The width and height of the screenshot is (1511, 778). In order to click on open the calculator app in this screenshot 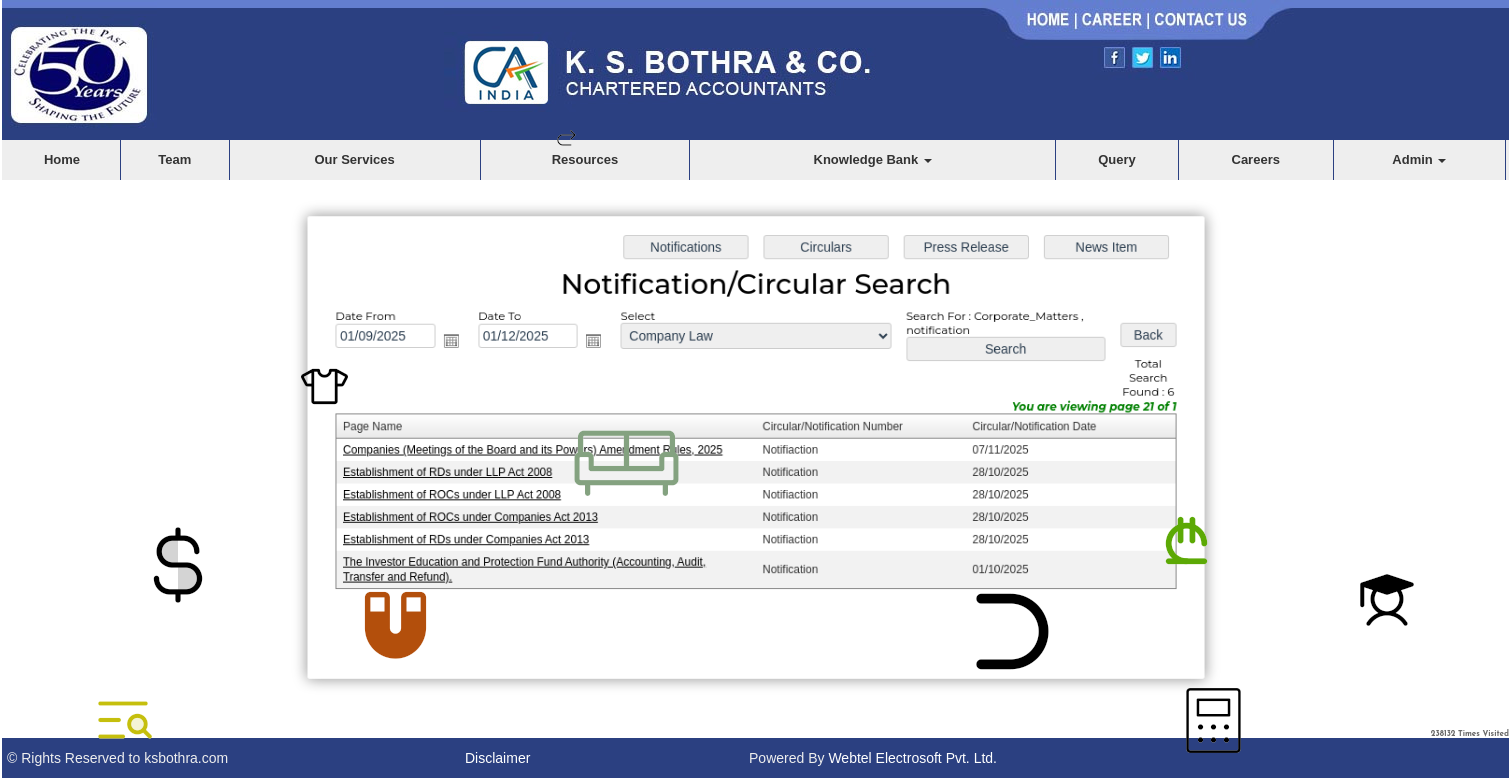, I will do `click(1213, 720)`.